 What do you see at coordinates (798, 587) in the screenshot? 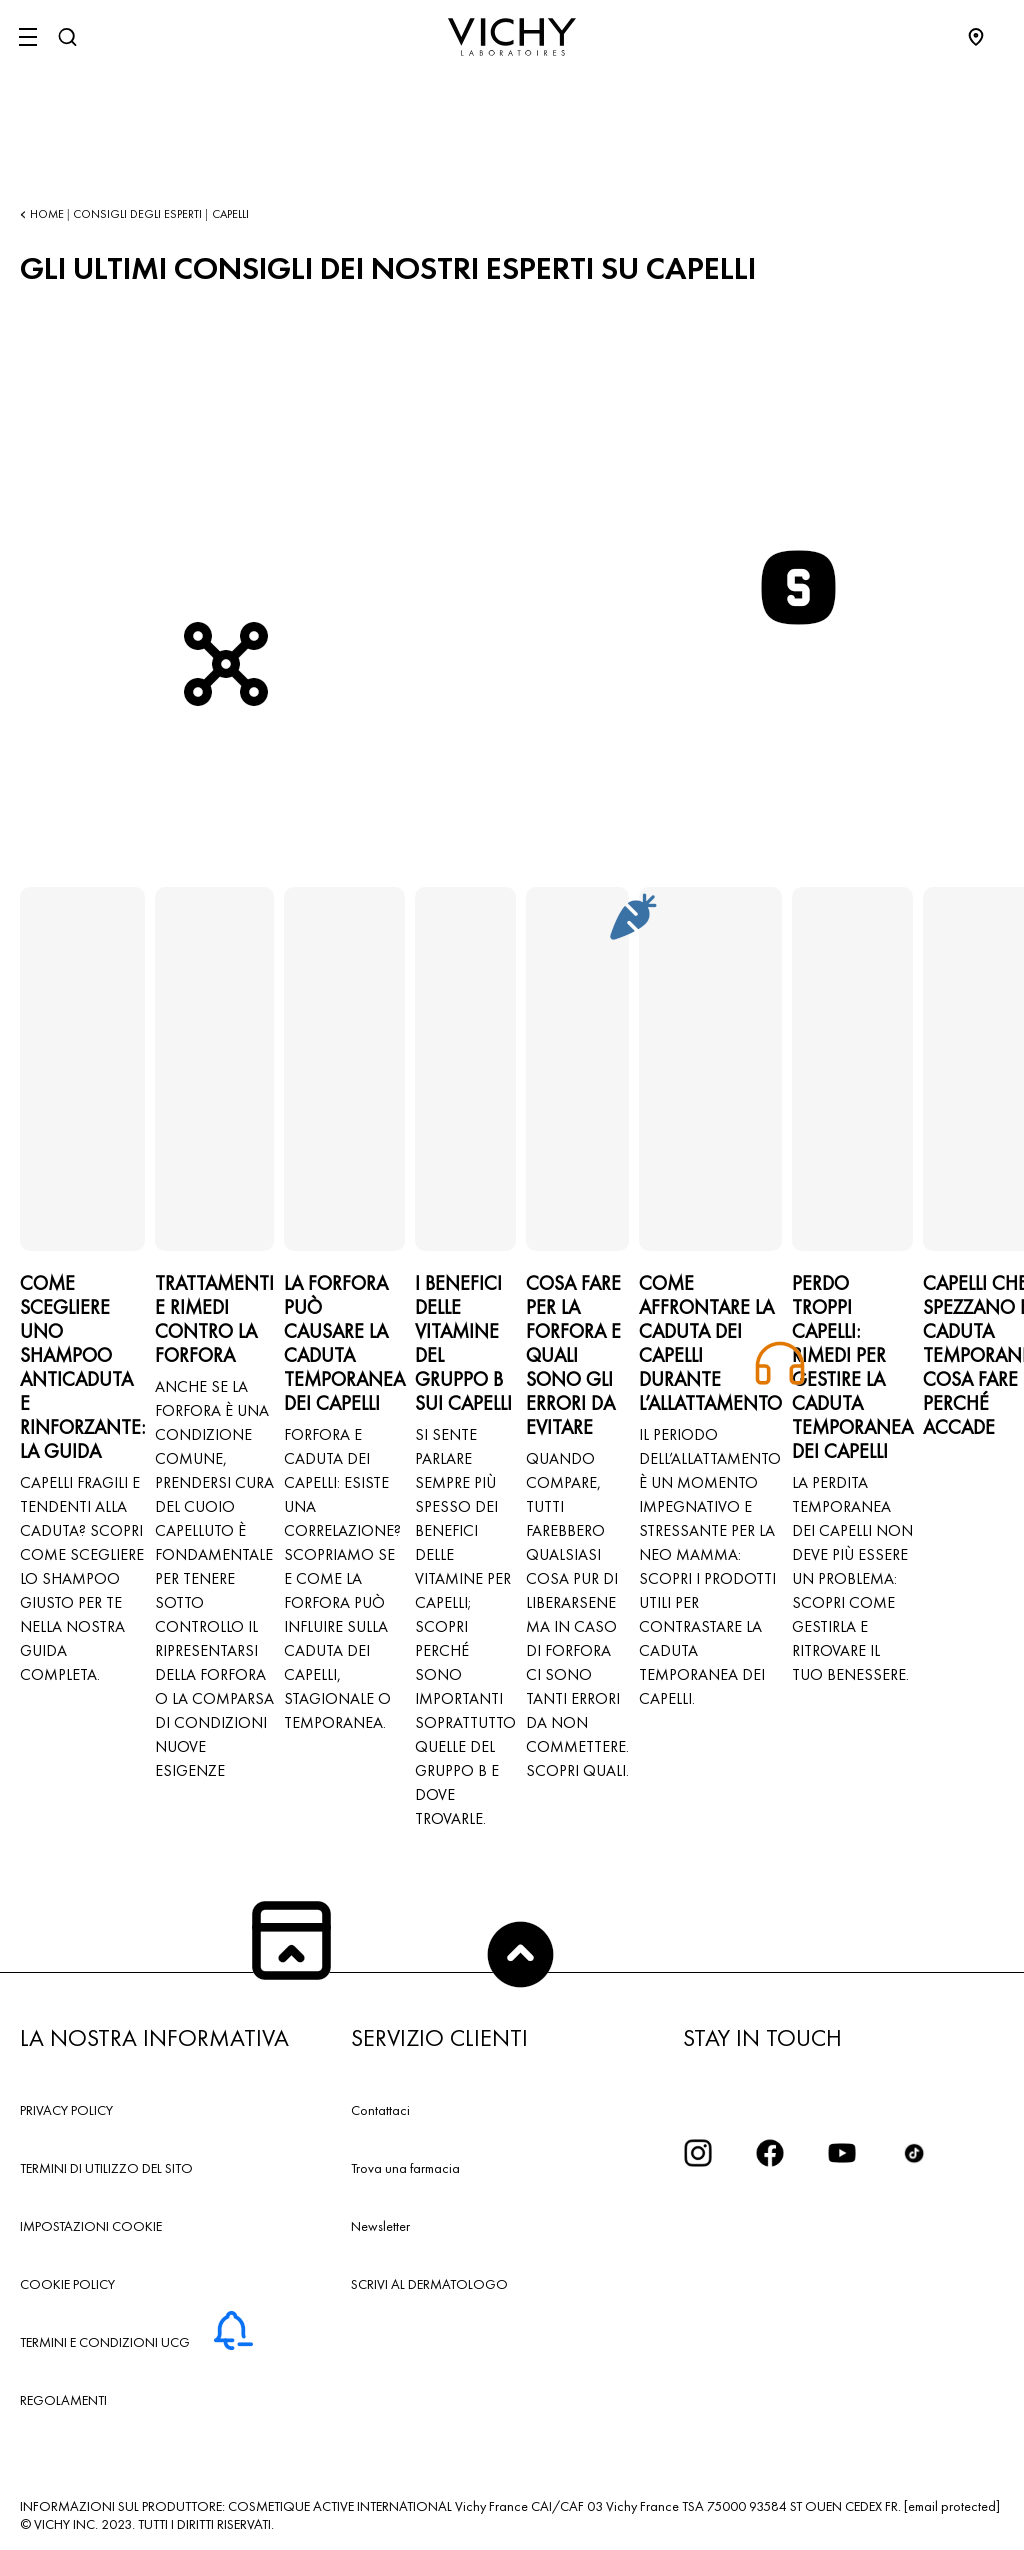
I see `indicates a word or item starting with "S"` at bounding box center [798, 587].